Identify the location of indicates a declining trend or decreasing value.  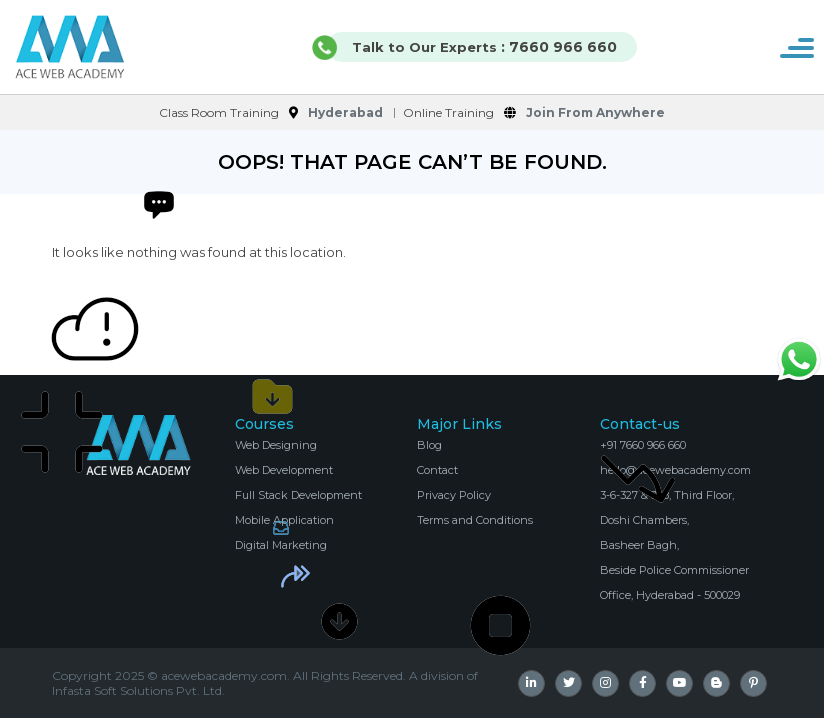
(638, 479).